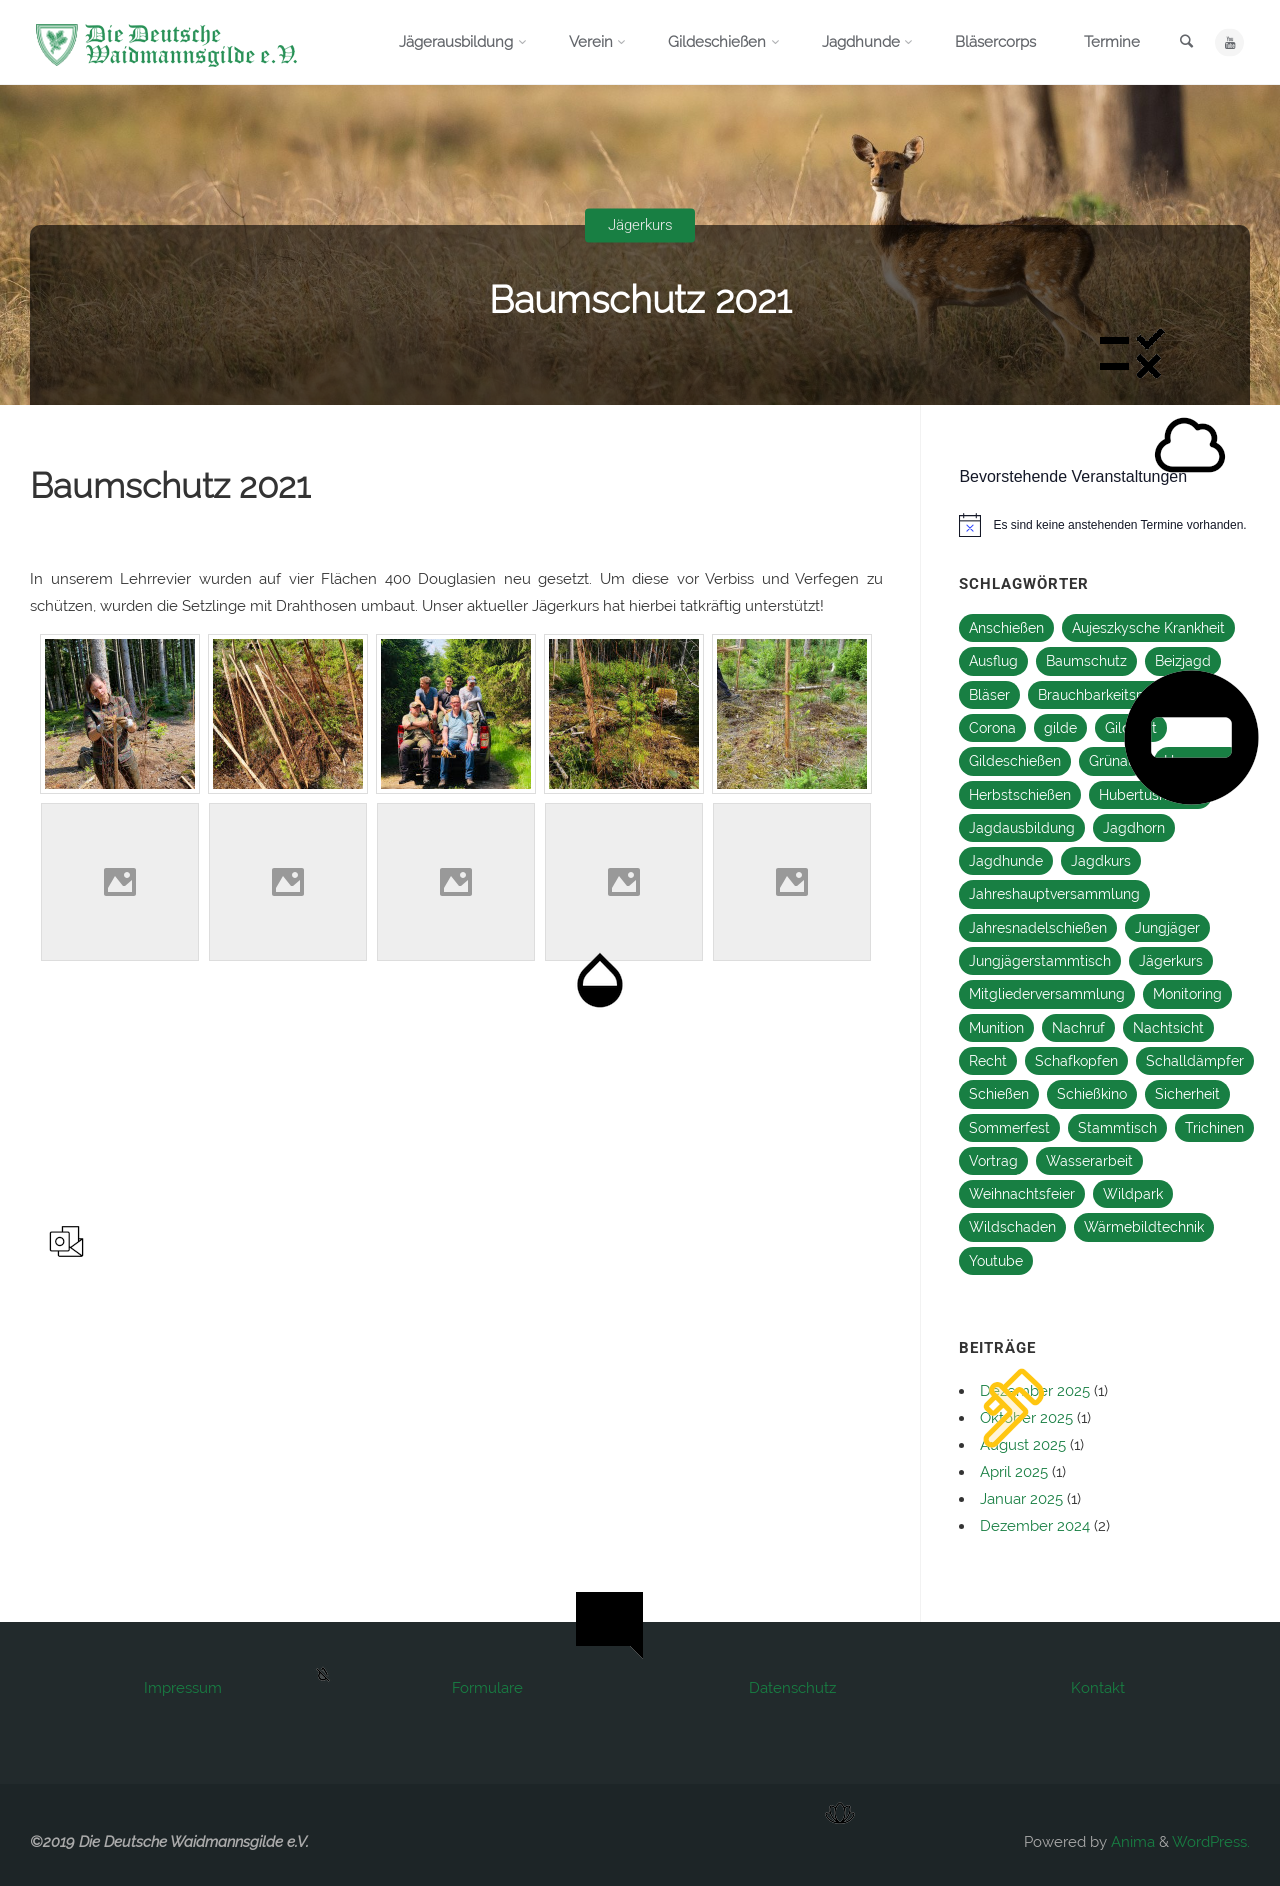 The height and width of the screenshot is (1886, 1280). I want to click on access tools or settings, so click(1010, 1408).